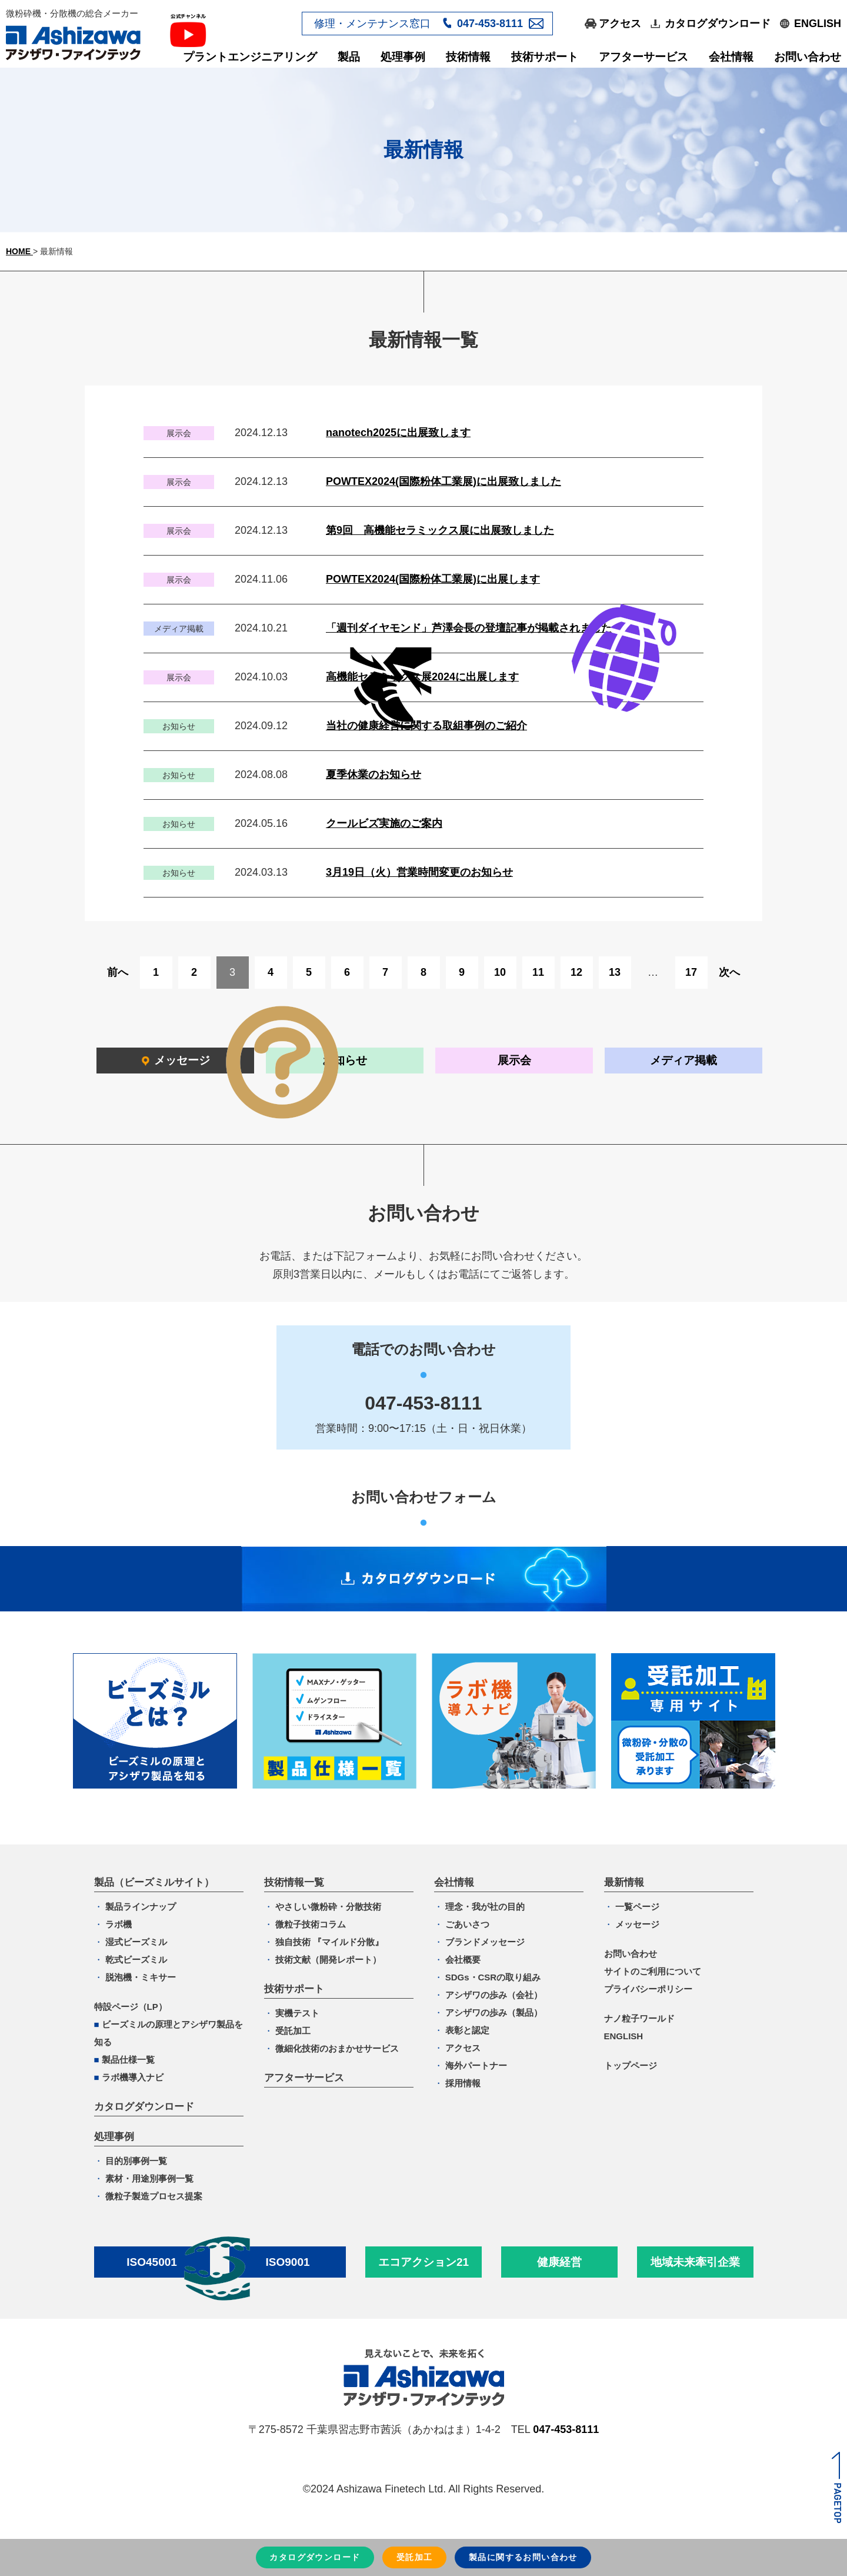 Image resolution: width=847 pixels, height=2576 pixels. I want to click on indicates a trip hazard or stumble, so click(391, 687).